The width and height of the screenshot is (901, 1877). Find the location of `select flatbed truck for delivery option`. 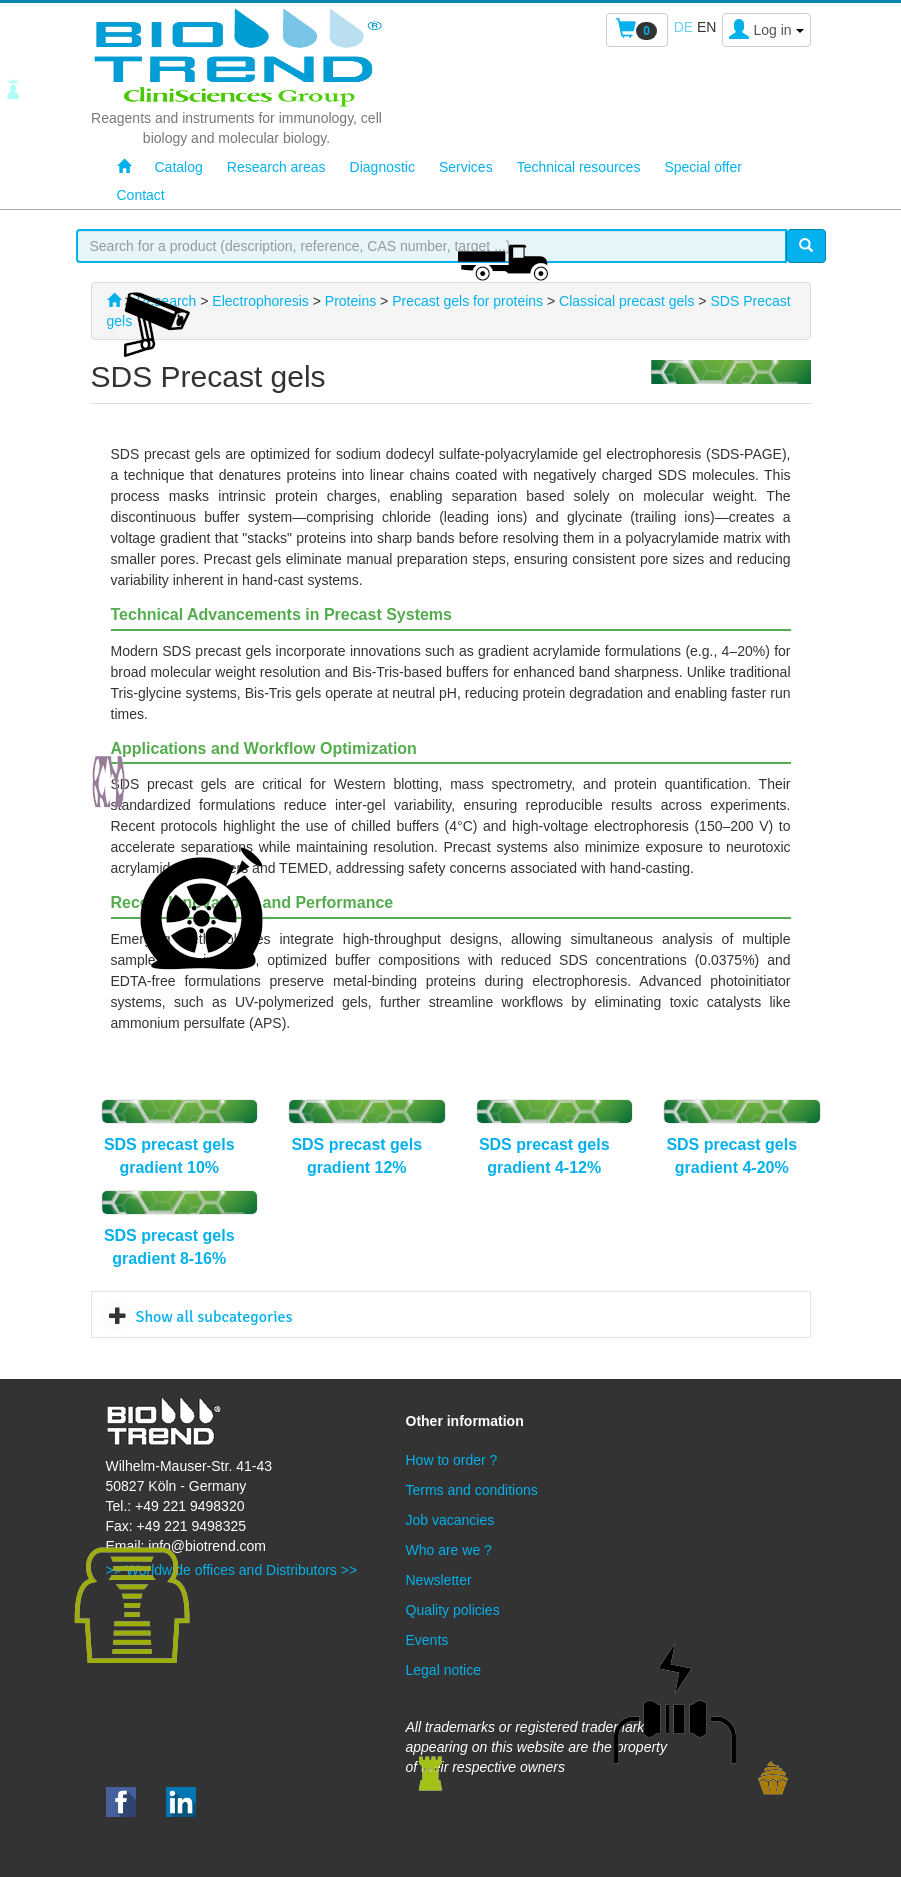

select flatbed truck for delivery option is located at coordinates (503, 263).